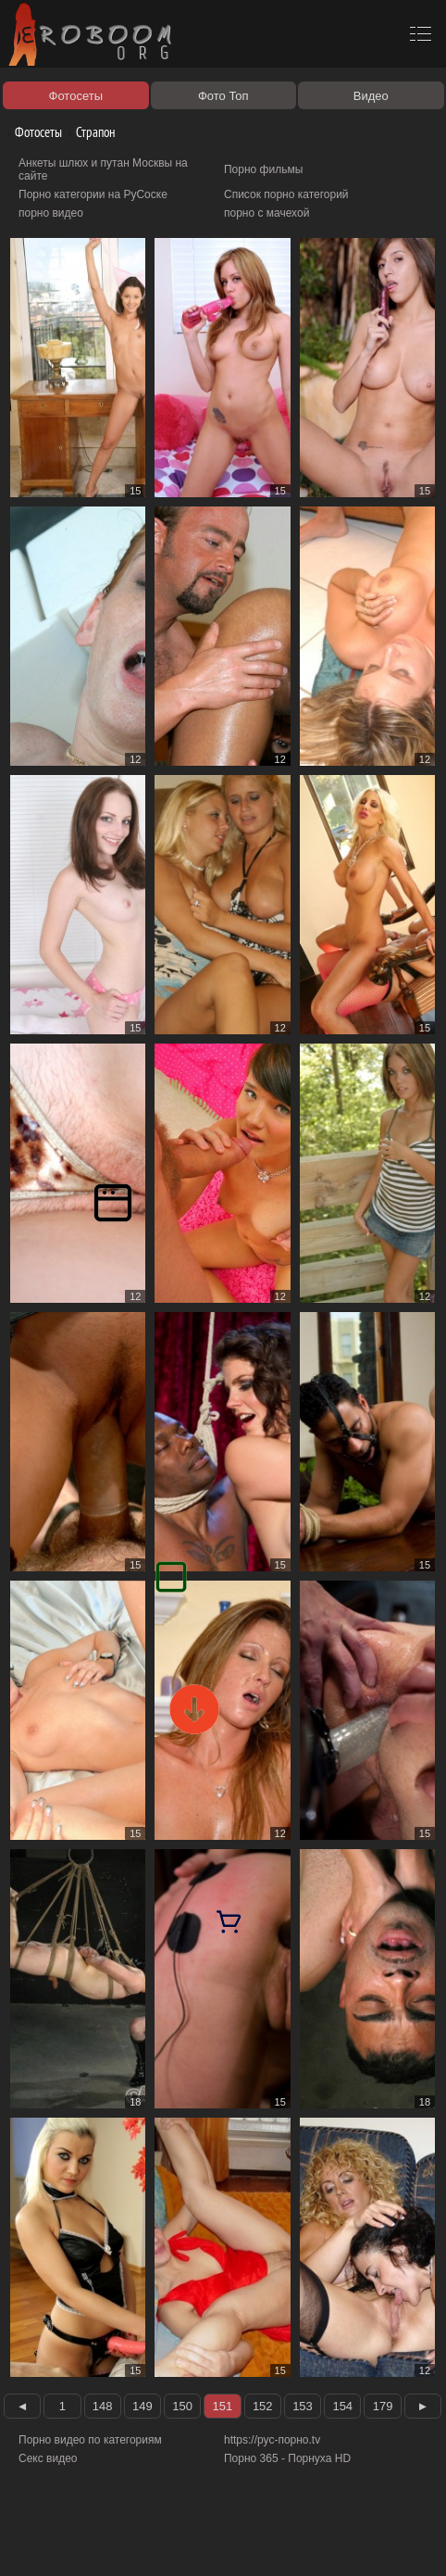 Image resolution: width=446 pixels, height=2576 pixels. What do you see at coordinates (229, 1921) in the screenshot?
I see `view your shopping cart` at bounding box center [229, 1921].